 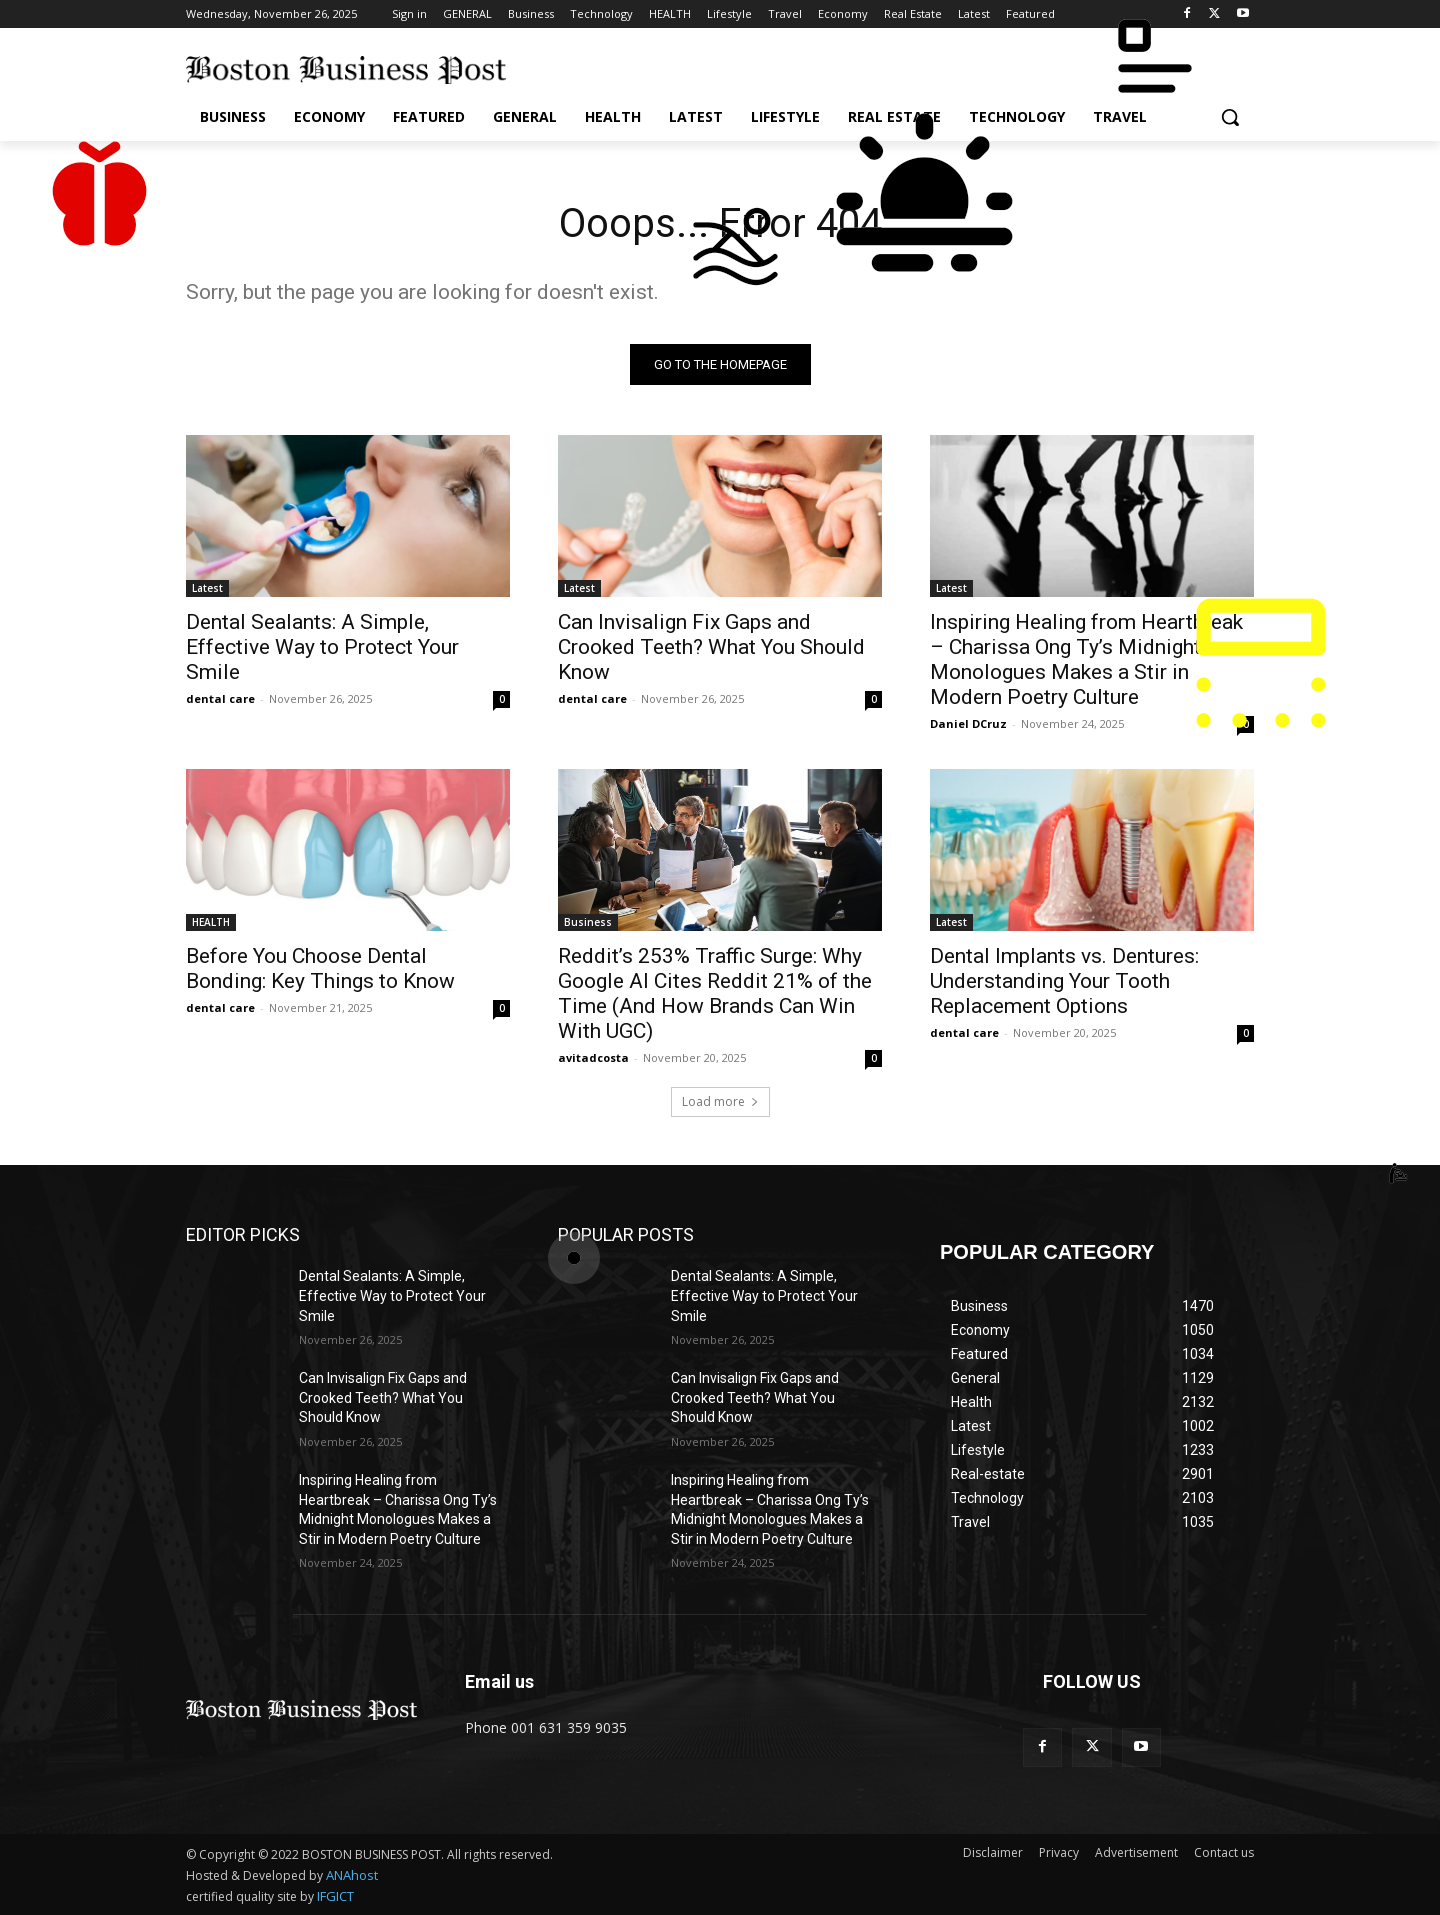 I want to click on access nature or wildlife category, so click(x=99, y=193).